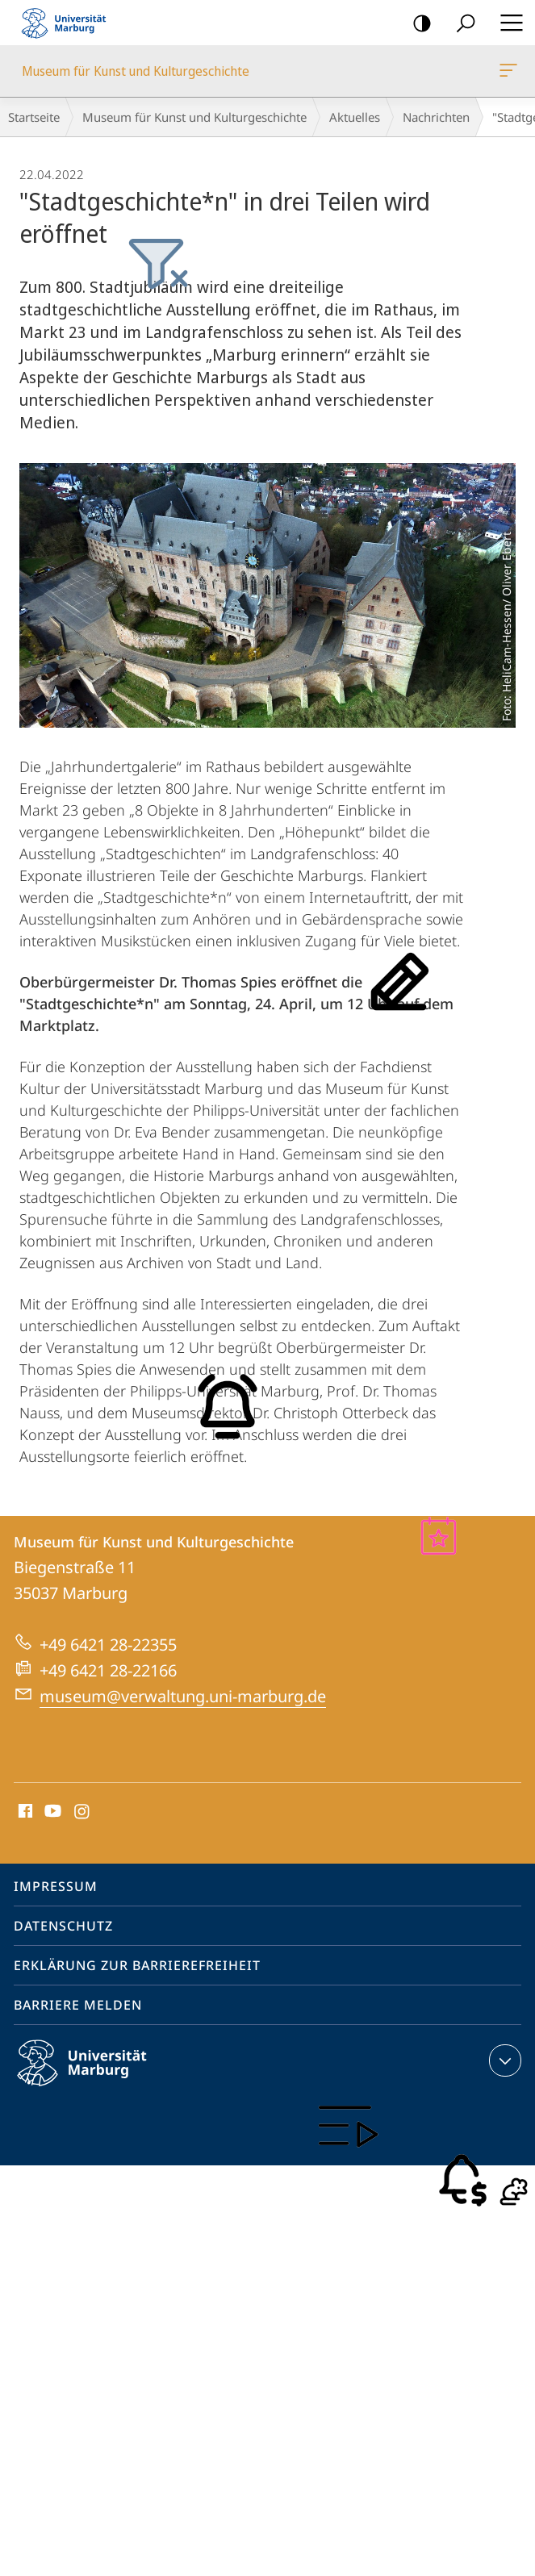  What do you see at coordinates (345, 2125) in the screenshot?
I see `view media queue or playlist` at bounding box center [345, 2125].